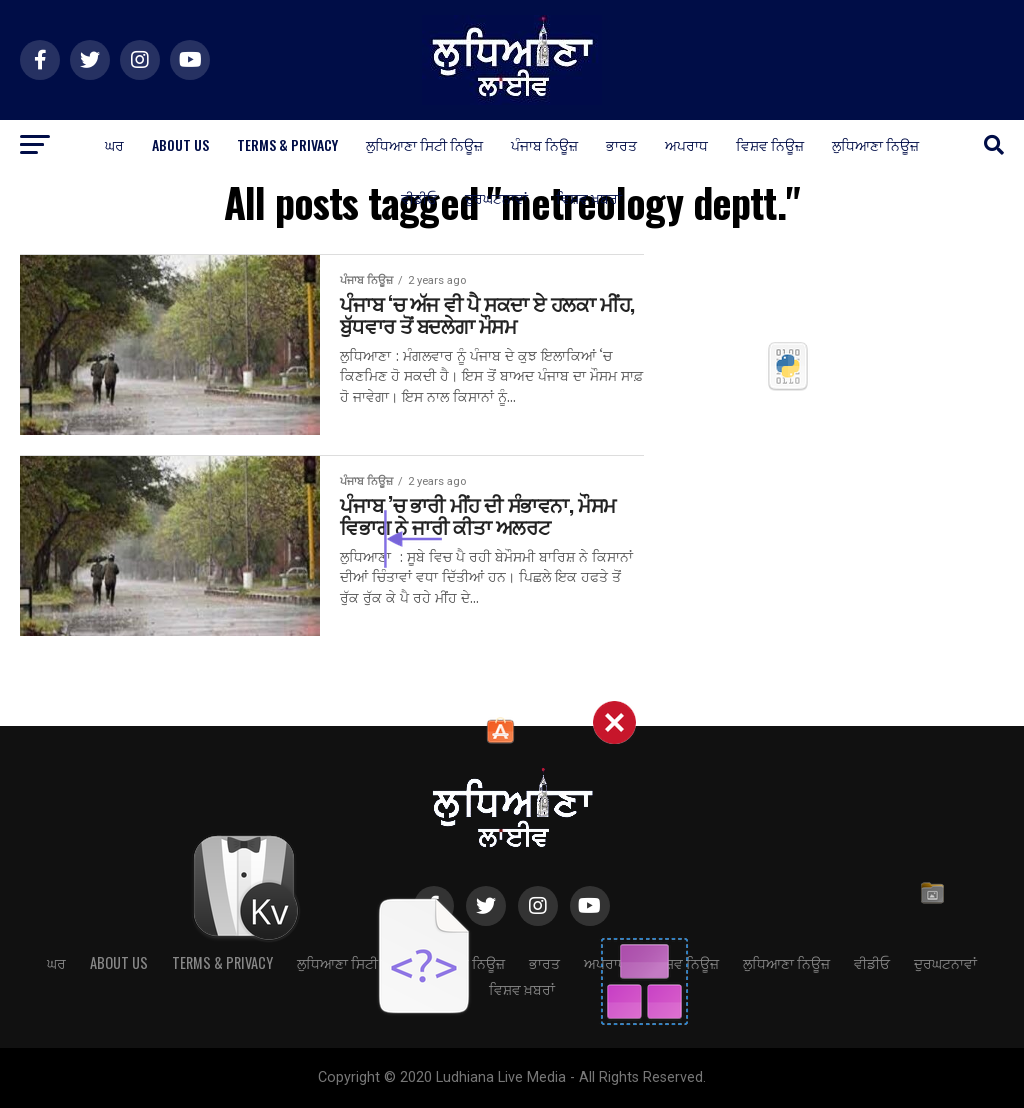 The height and width of the screenshot is (1108, 1024). I want to click on go to the first item in a list or sequence, so click(413, 539).